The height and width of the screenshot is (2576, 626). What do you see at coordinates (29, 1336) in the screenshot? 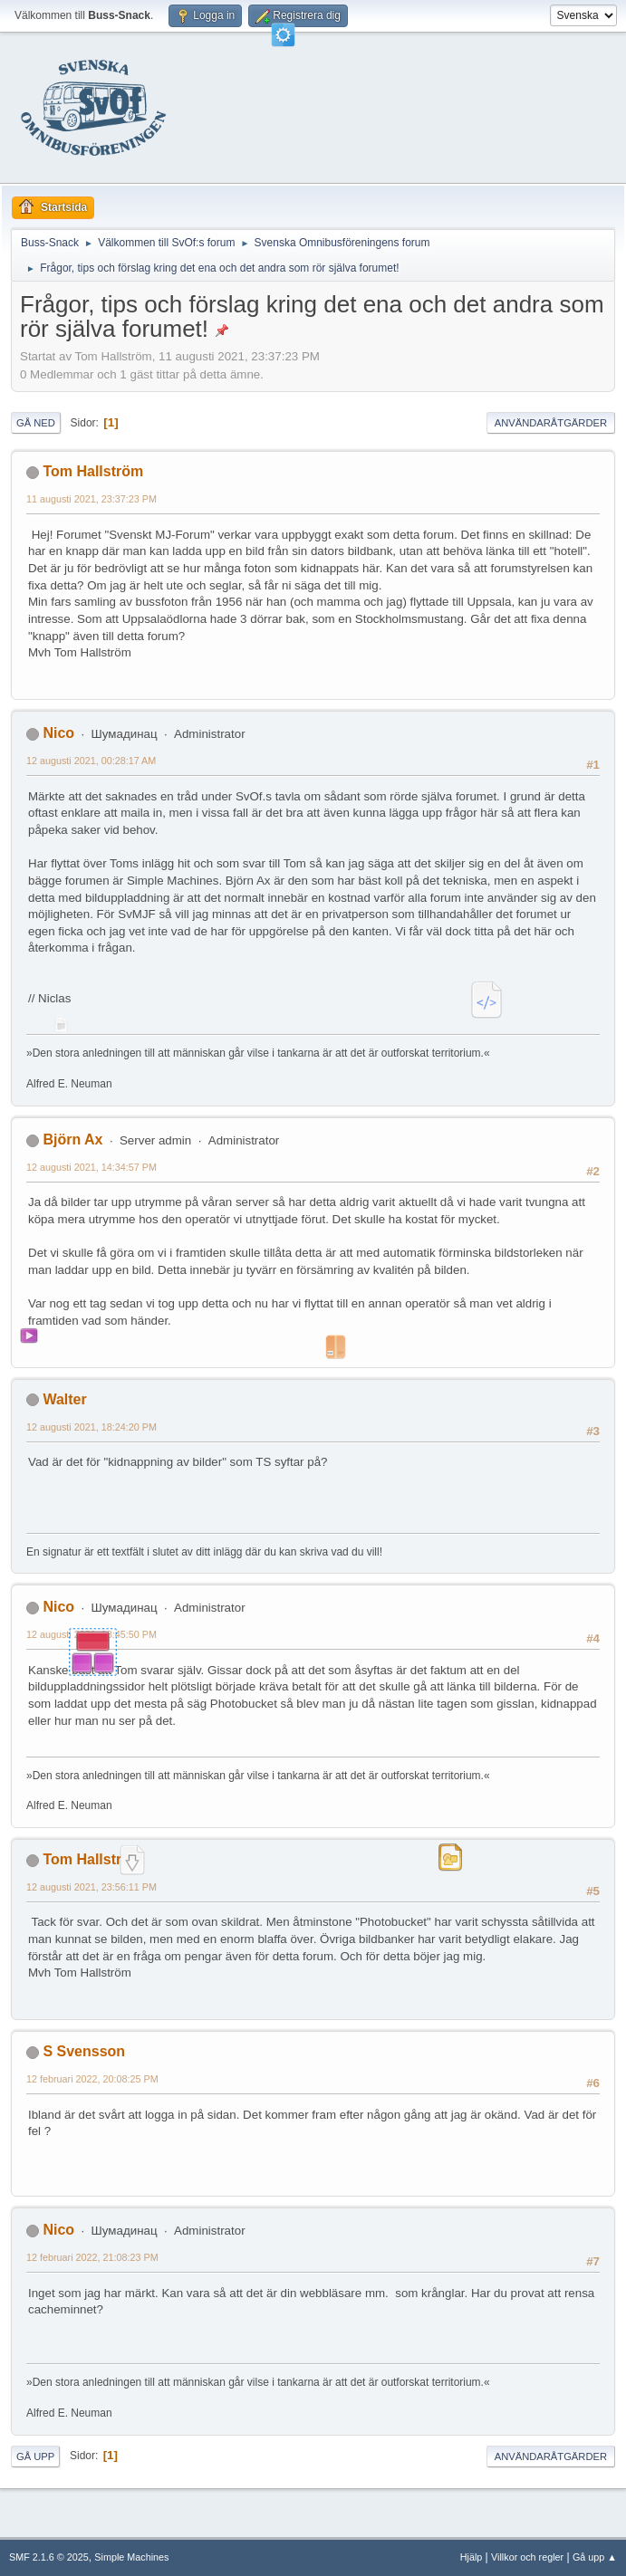
I see `open celluloid media player` at bounding box center [29, 1336].